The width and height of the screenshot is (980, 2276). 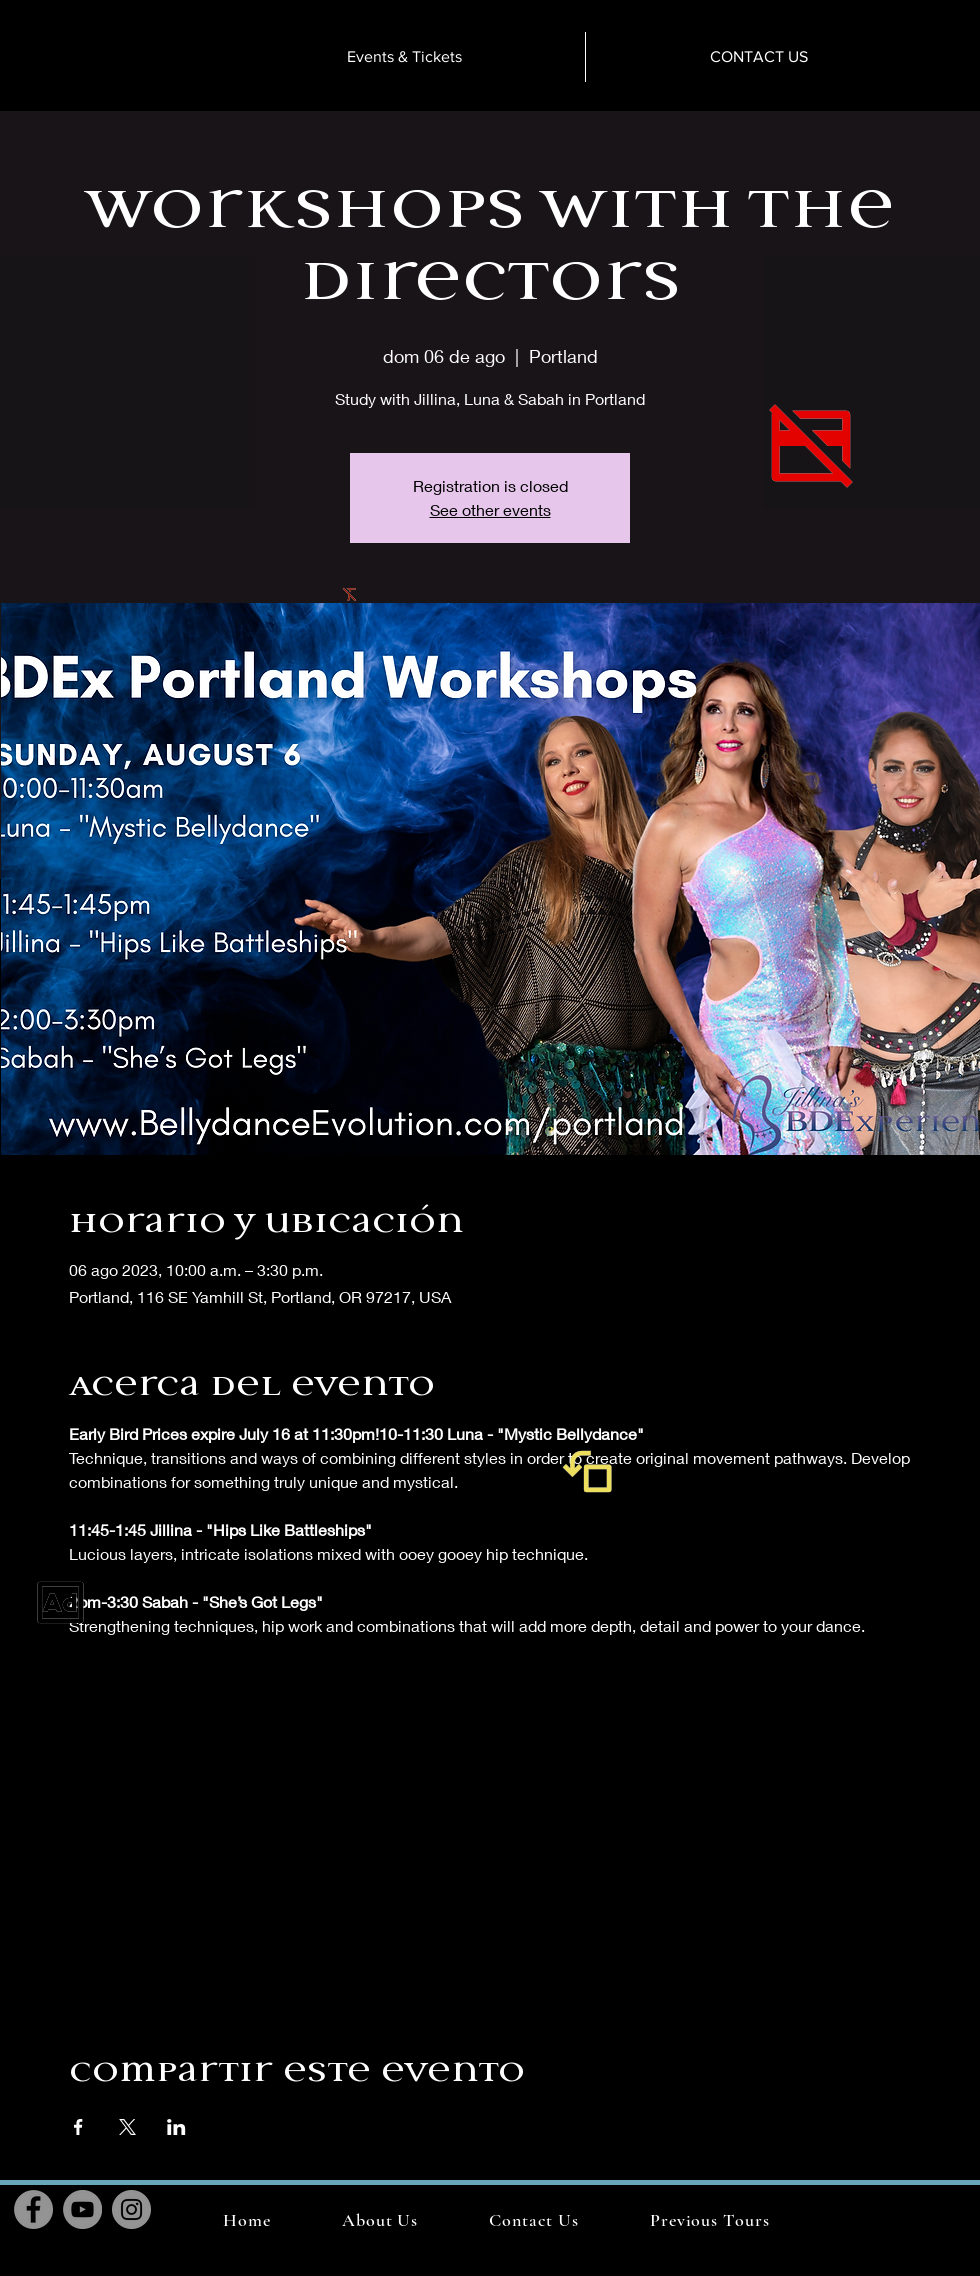 I want to click on indicates no credit card required, so click(x=811, y=446).